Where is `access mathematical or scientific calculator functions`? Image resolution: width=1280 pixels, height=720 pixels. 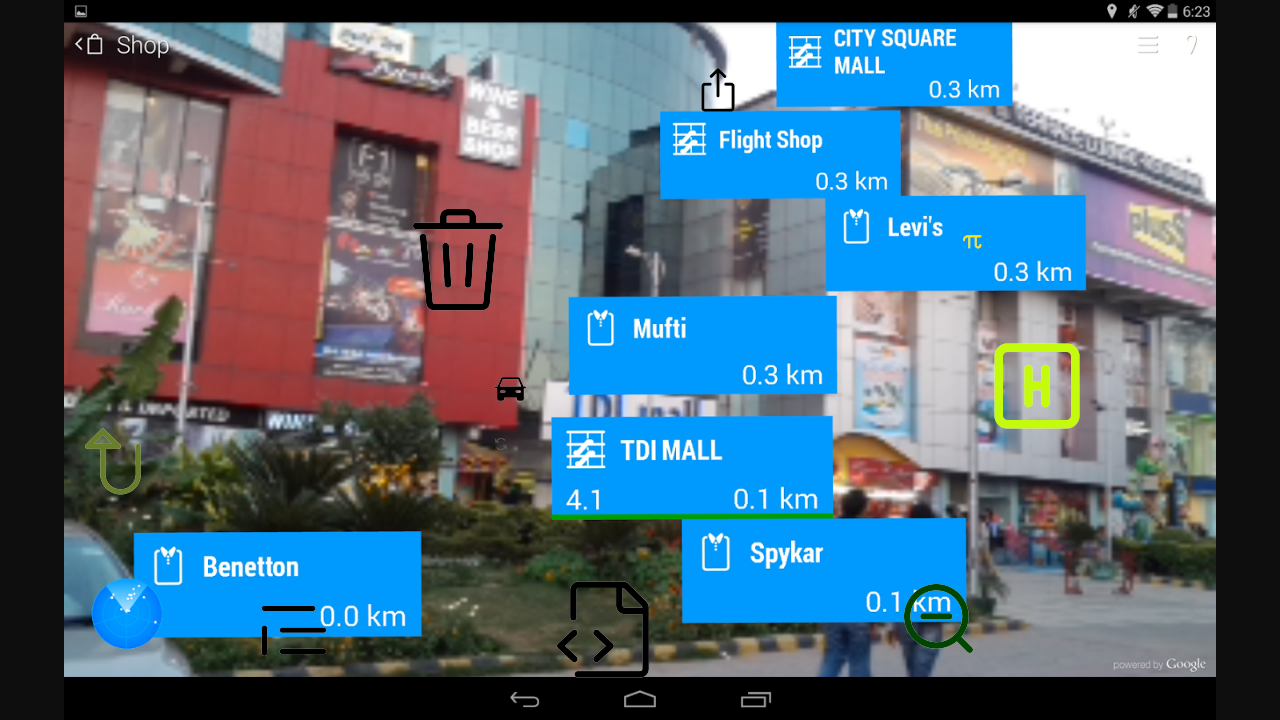
access mathematical or scientific calculator functions is located at coordinates (972, 241).